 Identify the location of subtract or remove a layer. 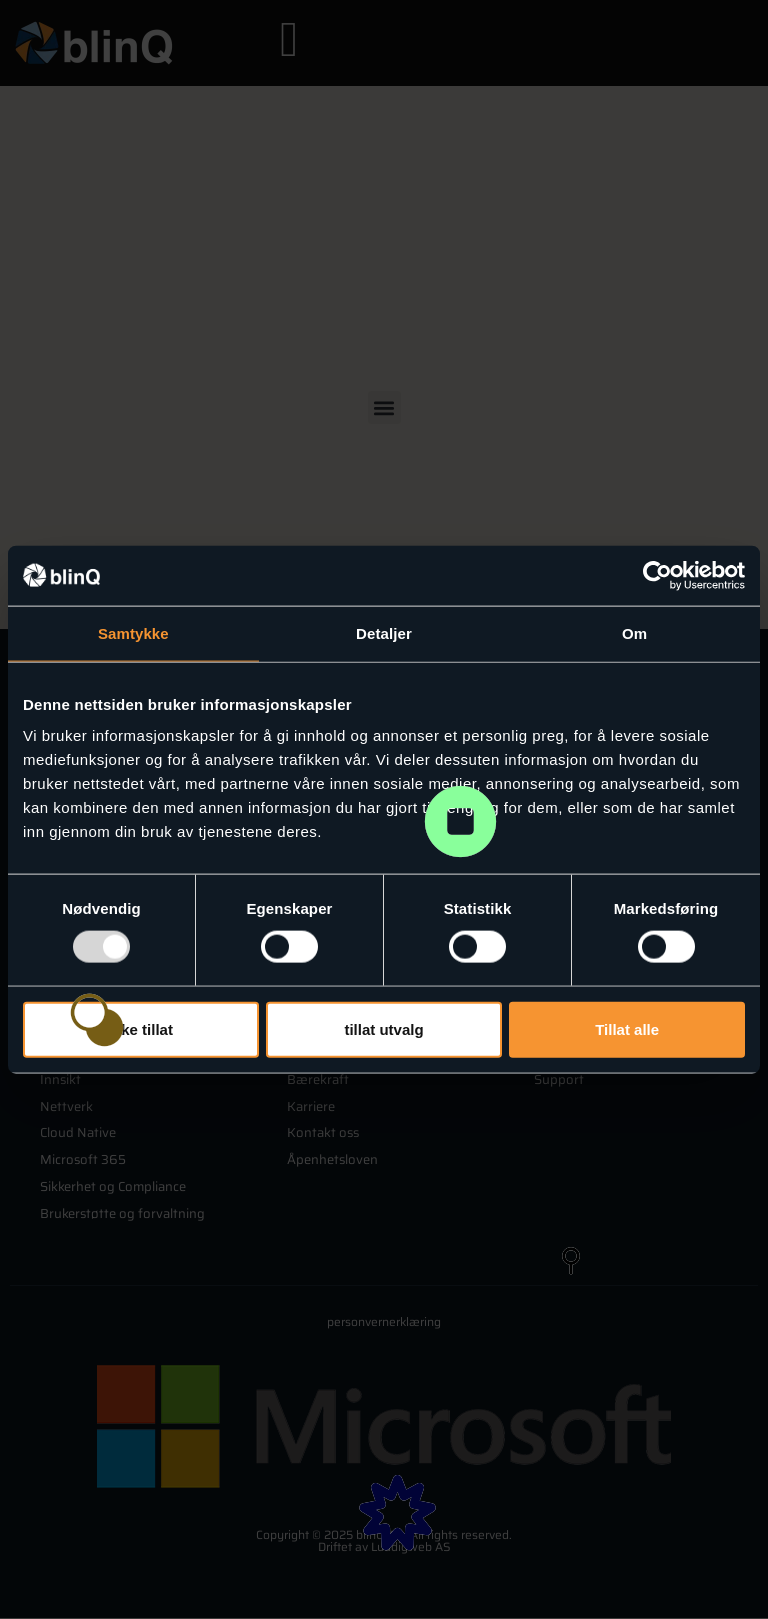
(97, 1020).